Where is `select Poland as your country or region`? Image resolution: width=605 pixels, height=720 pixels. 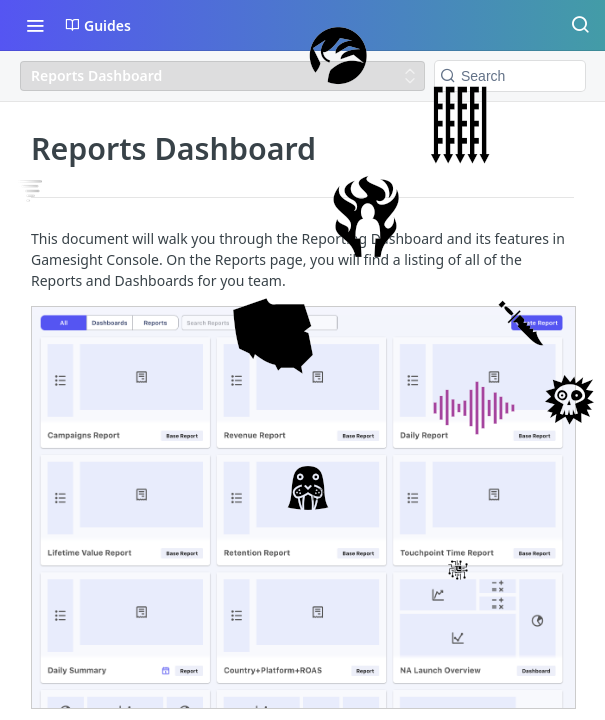
select Poland as your country or region is located at coordinates (273, 336).